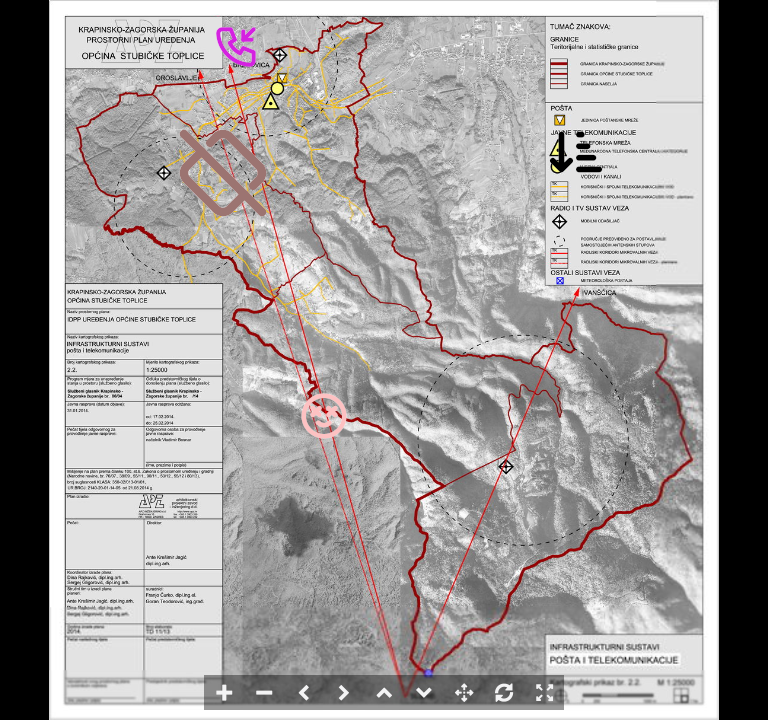  I want to click on disabled or inactive diamond shape element, so click(223, 173).